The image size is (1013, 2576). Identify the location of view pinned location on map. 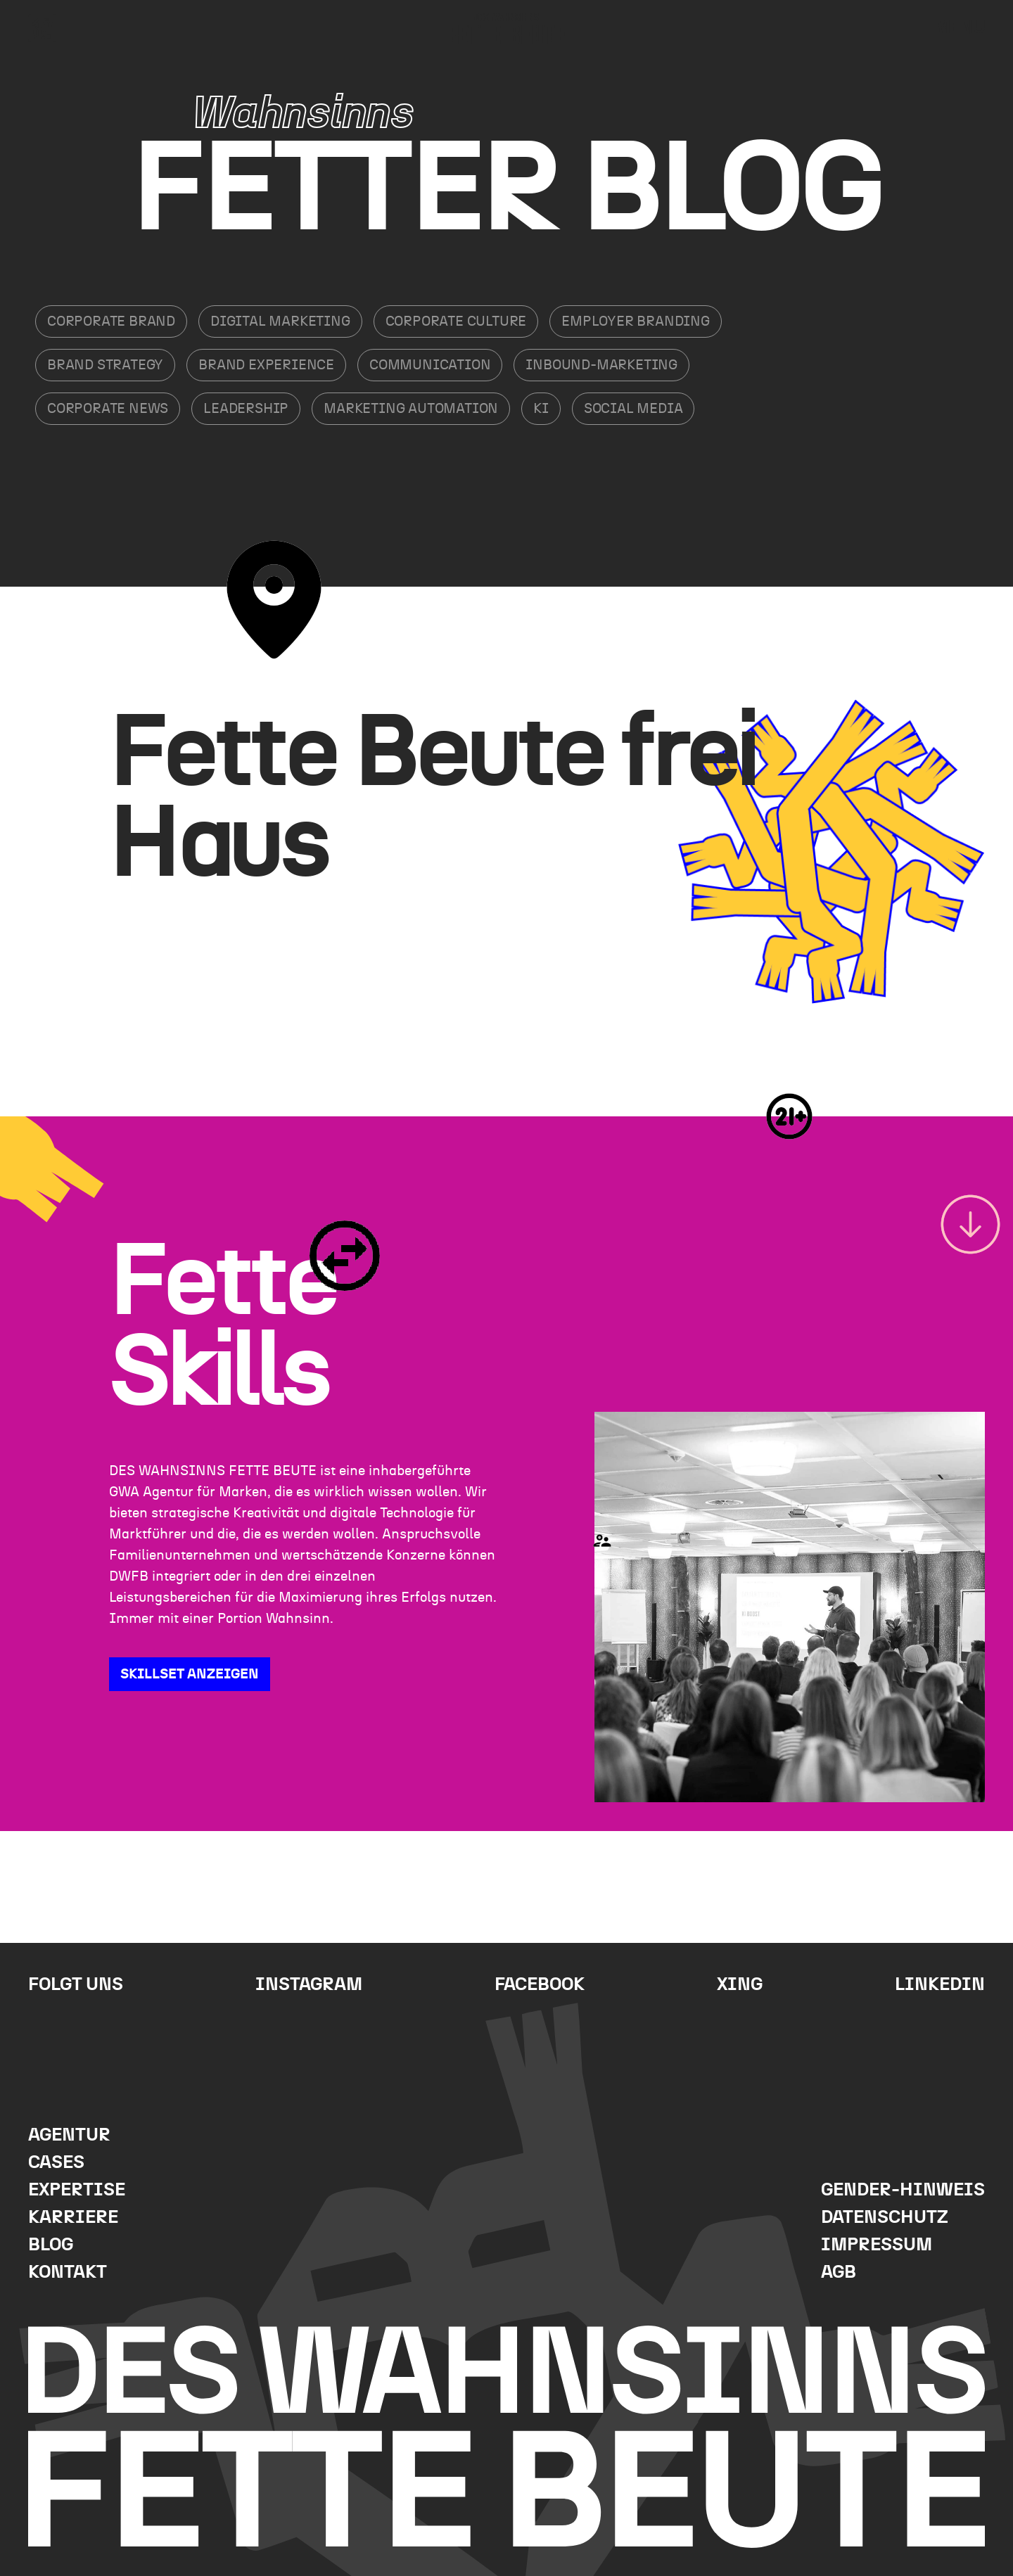
(274, 599).